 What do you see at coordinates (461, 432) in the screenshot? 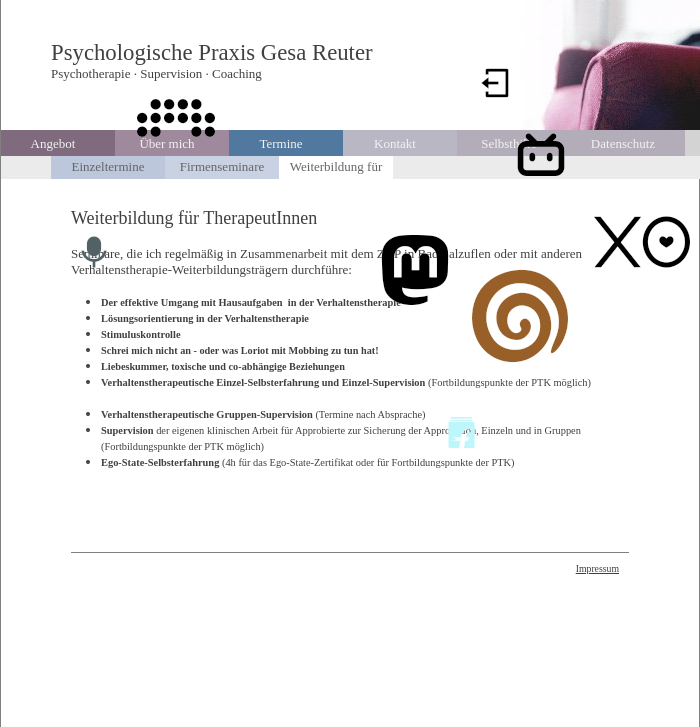
I see `open the Flipkart shopping app` at bounding box center [461, 432].